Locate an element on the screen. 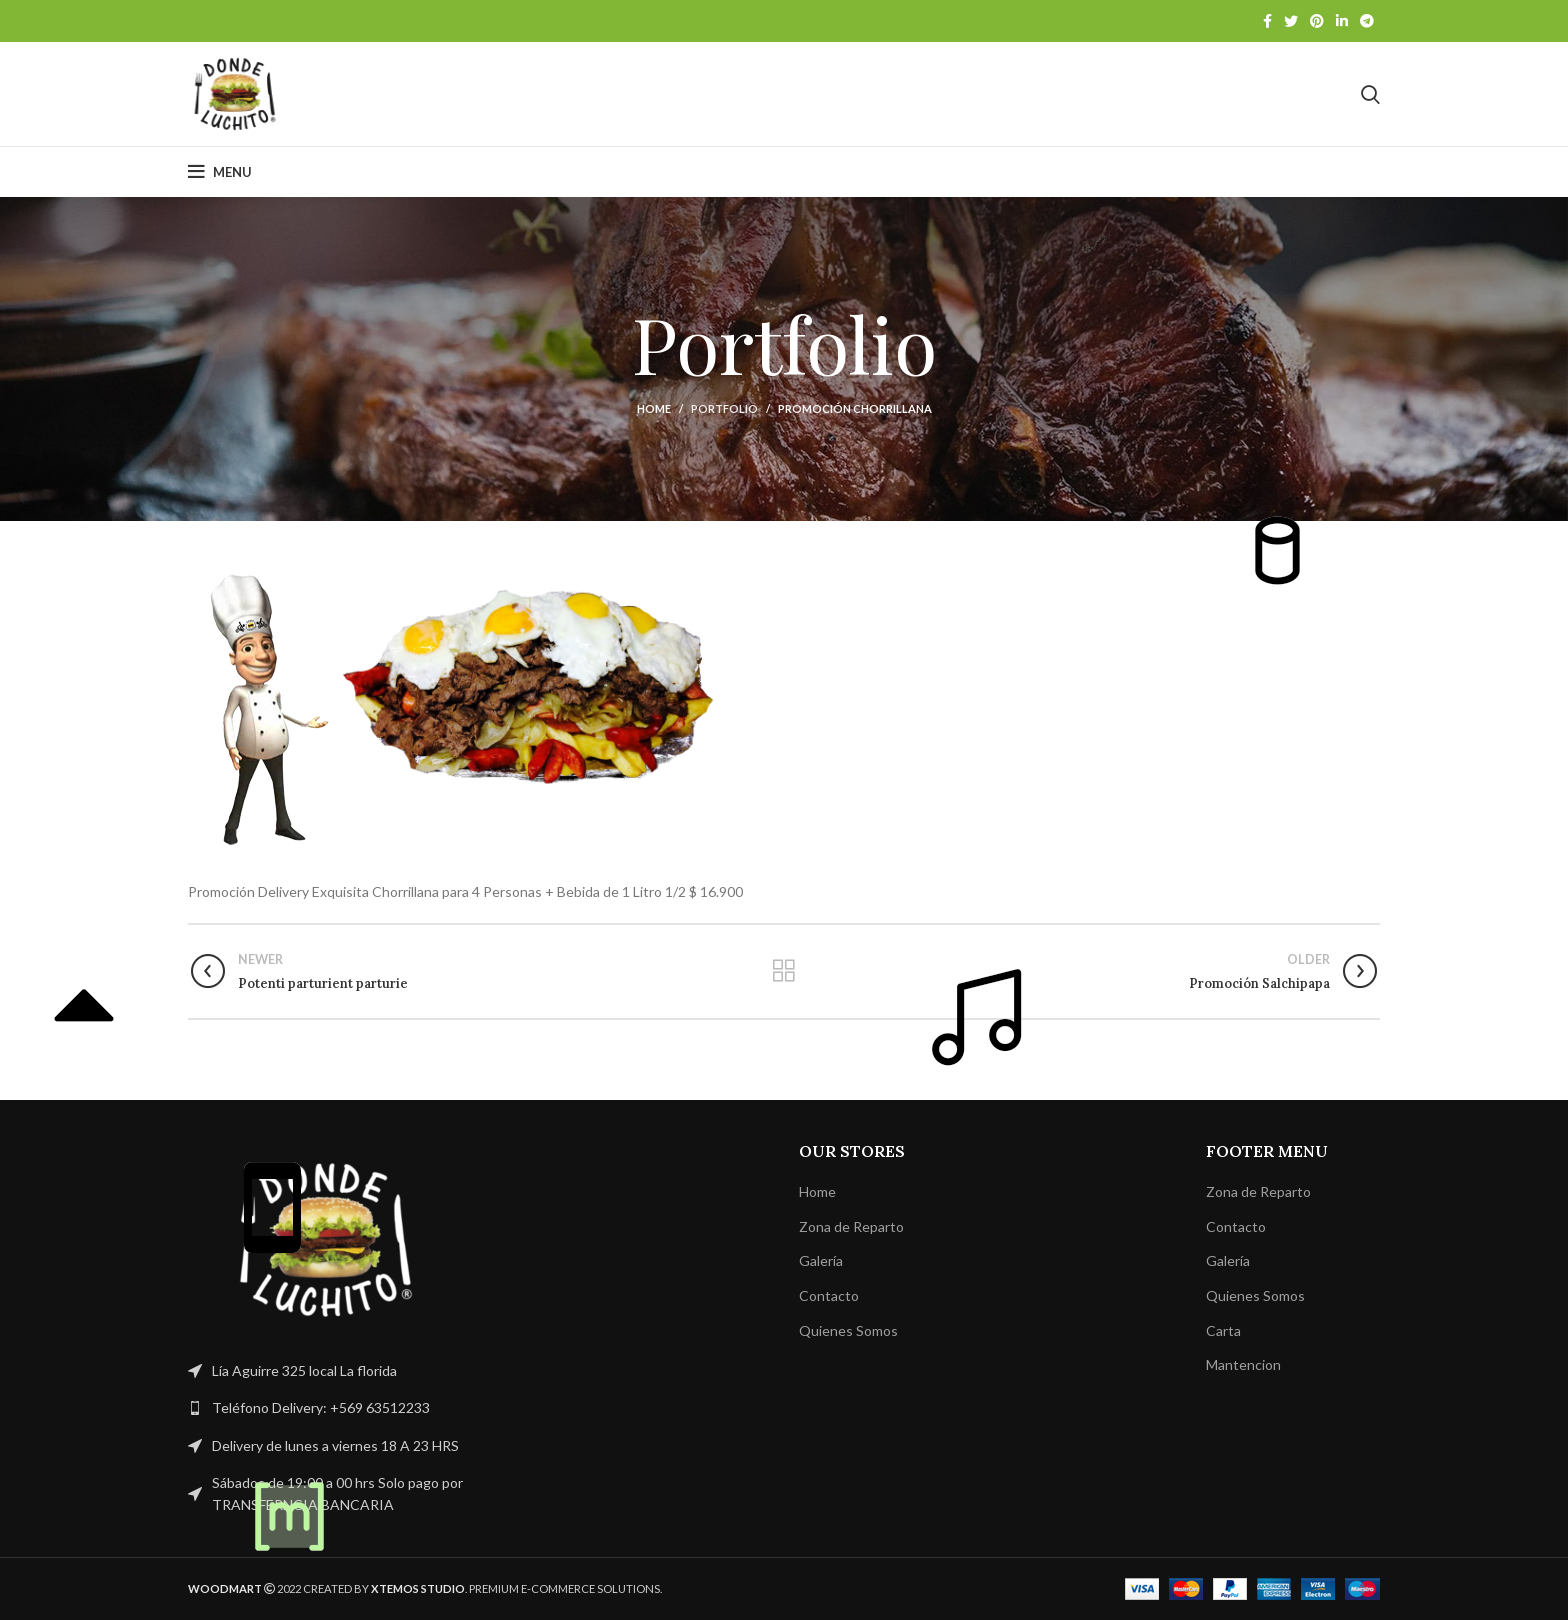 The width and height of the screenshot is (1568, 1620). collapse an expanded section is located at coordinates (84, 1008).